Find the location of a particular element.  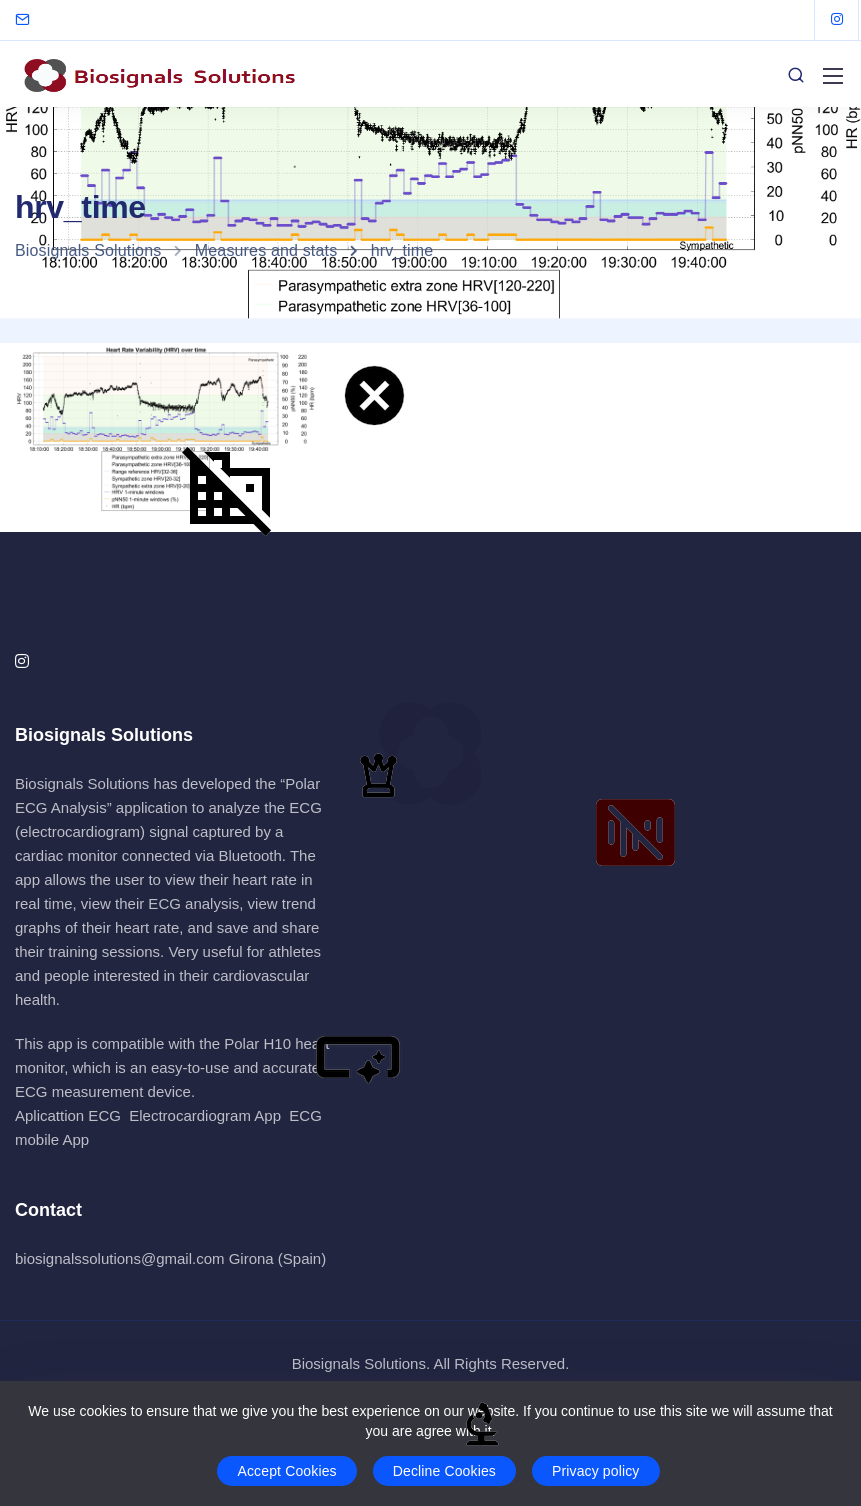

play chess or access chess game is located at coordinates (378, 776).